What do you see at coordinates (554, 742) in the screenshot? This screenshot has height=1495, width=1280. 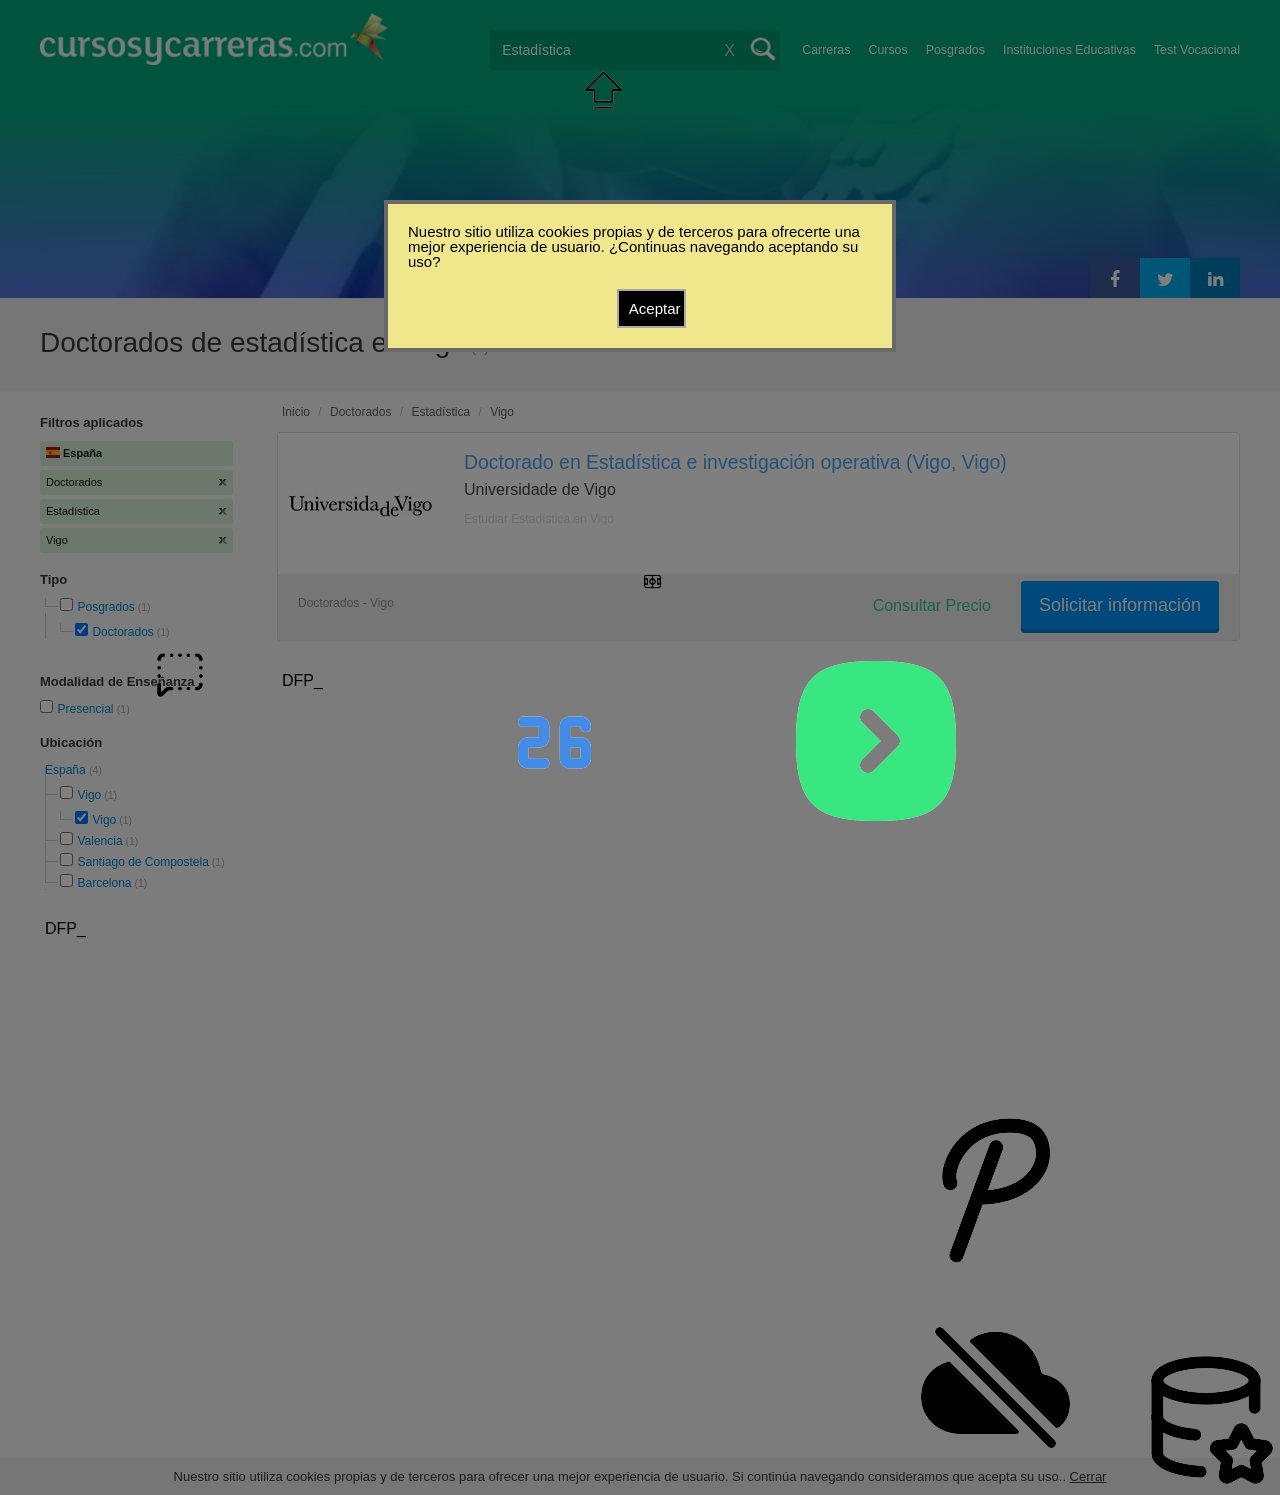 I see `indicates item number 26 in a list or sequence` at bounding box center [554, 742].